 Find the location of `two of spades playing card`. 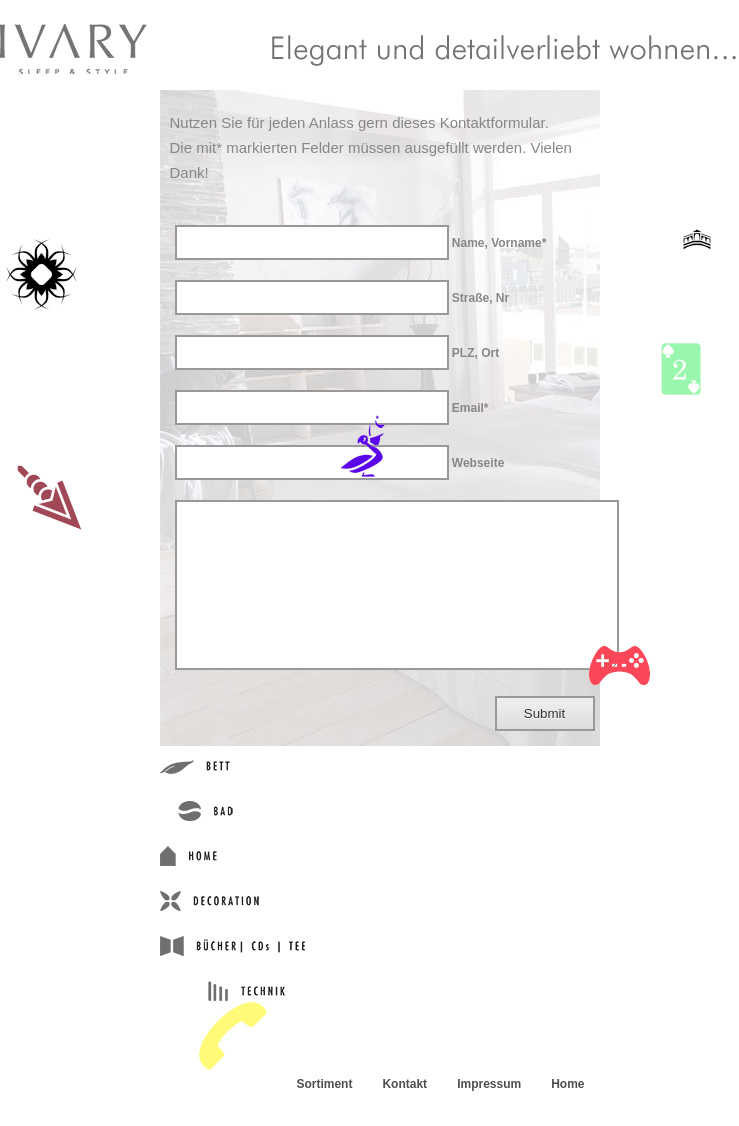

two of spades playing card is located at coordinates (681, 369).